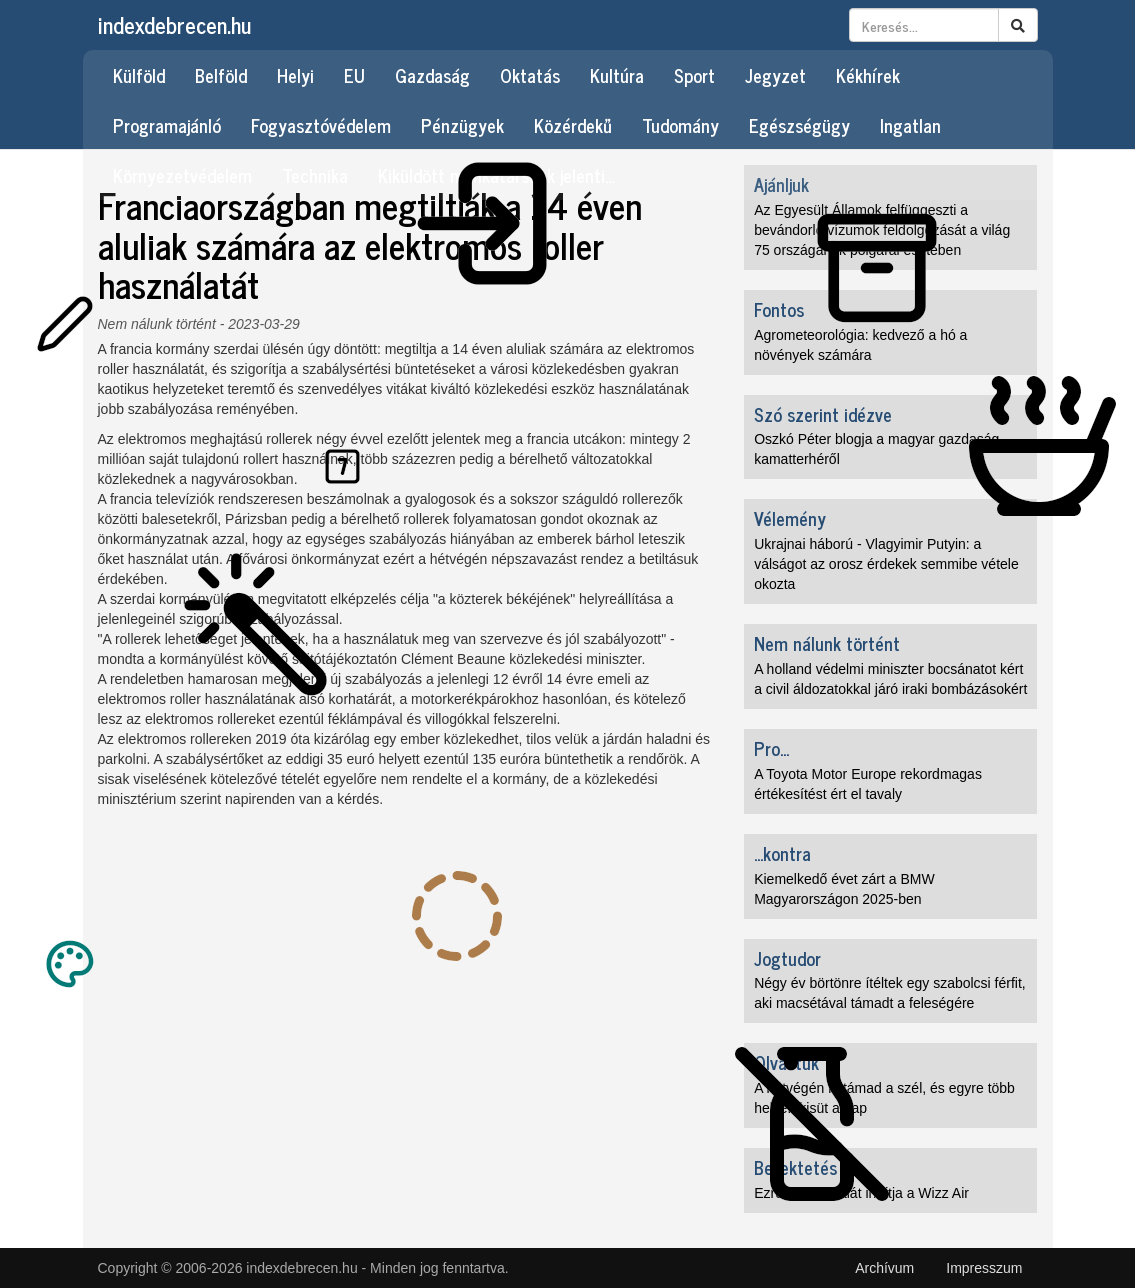 The height and width of the screenshot is (1288, 1135). What do you see at coordinates (65, 324) in the screenshot?
I see `edit content or text` at bounding box center [65, 324].